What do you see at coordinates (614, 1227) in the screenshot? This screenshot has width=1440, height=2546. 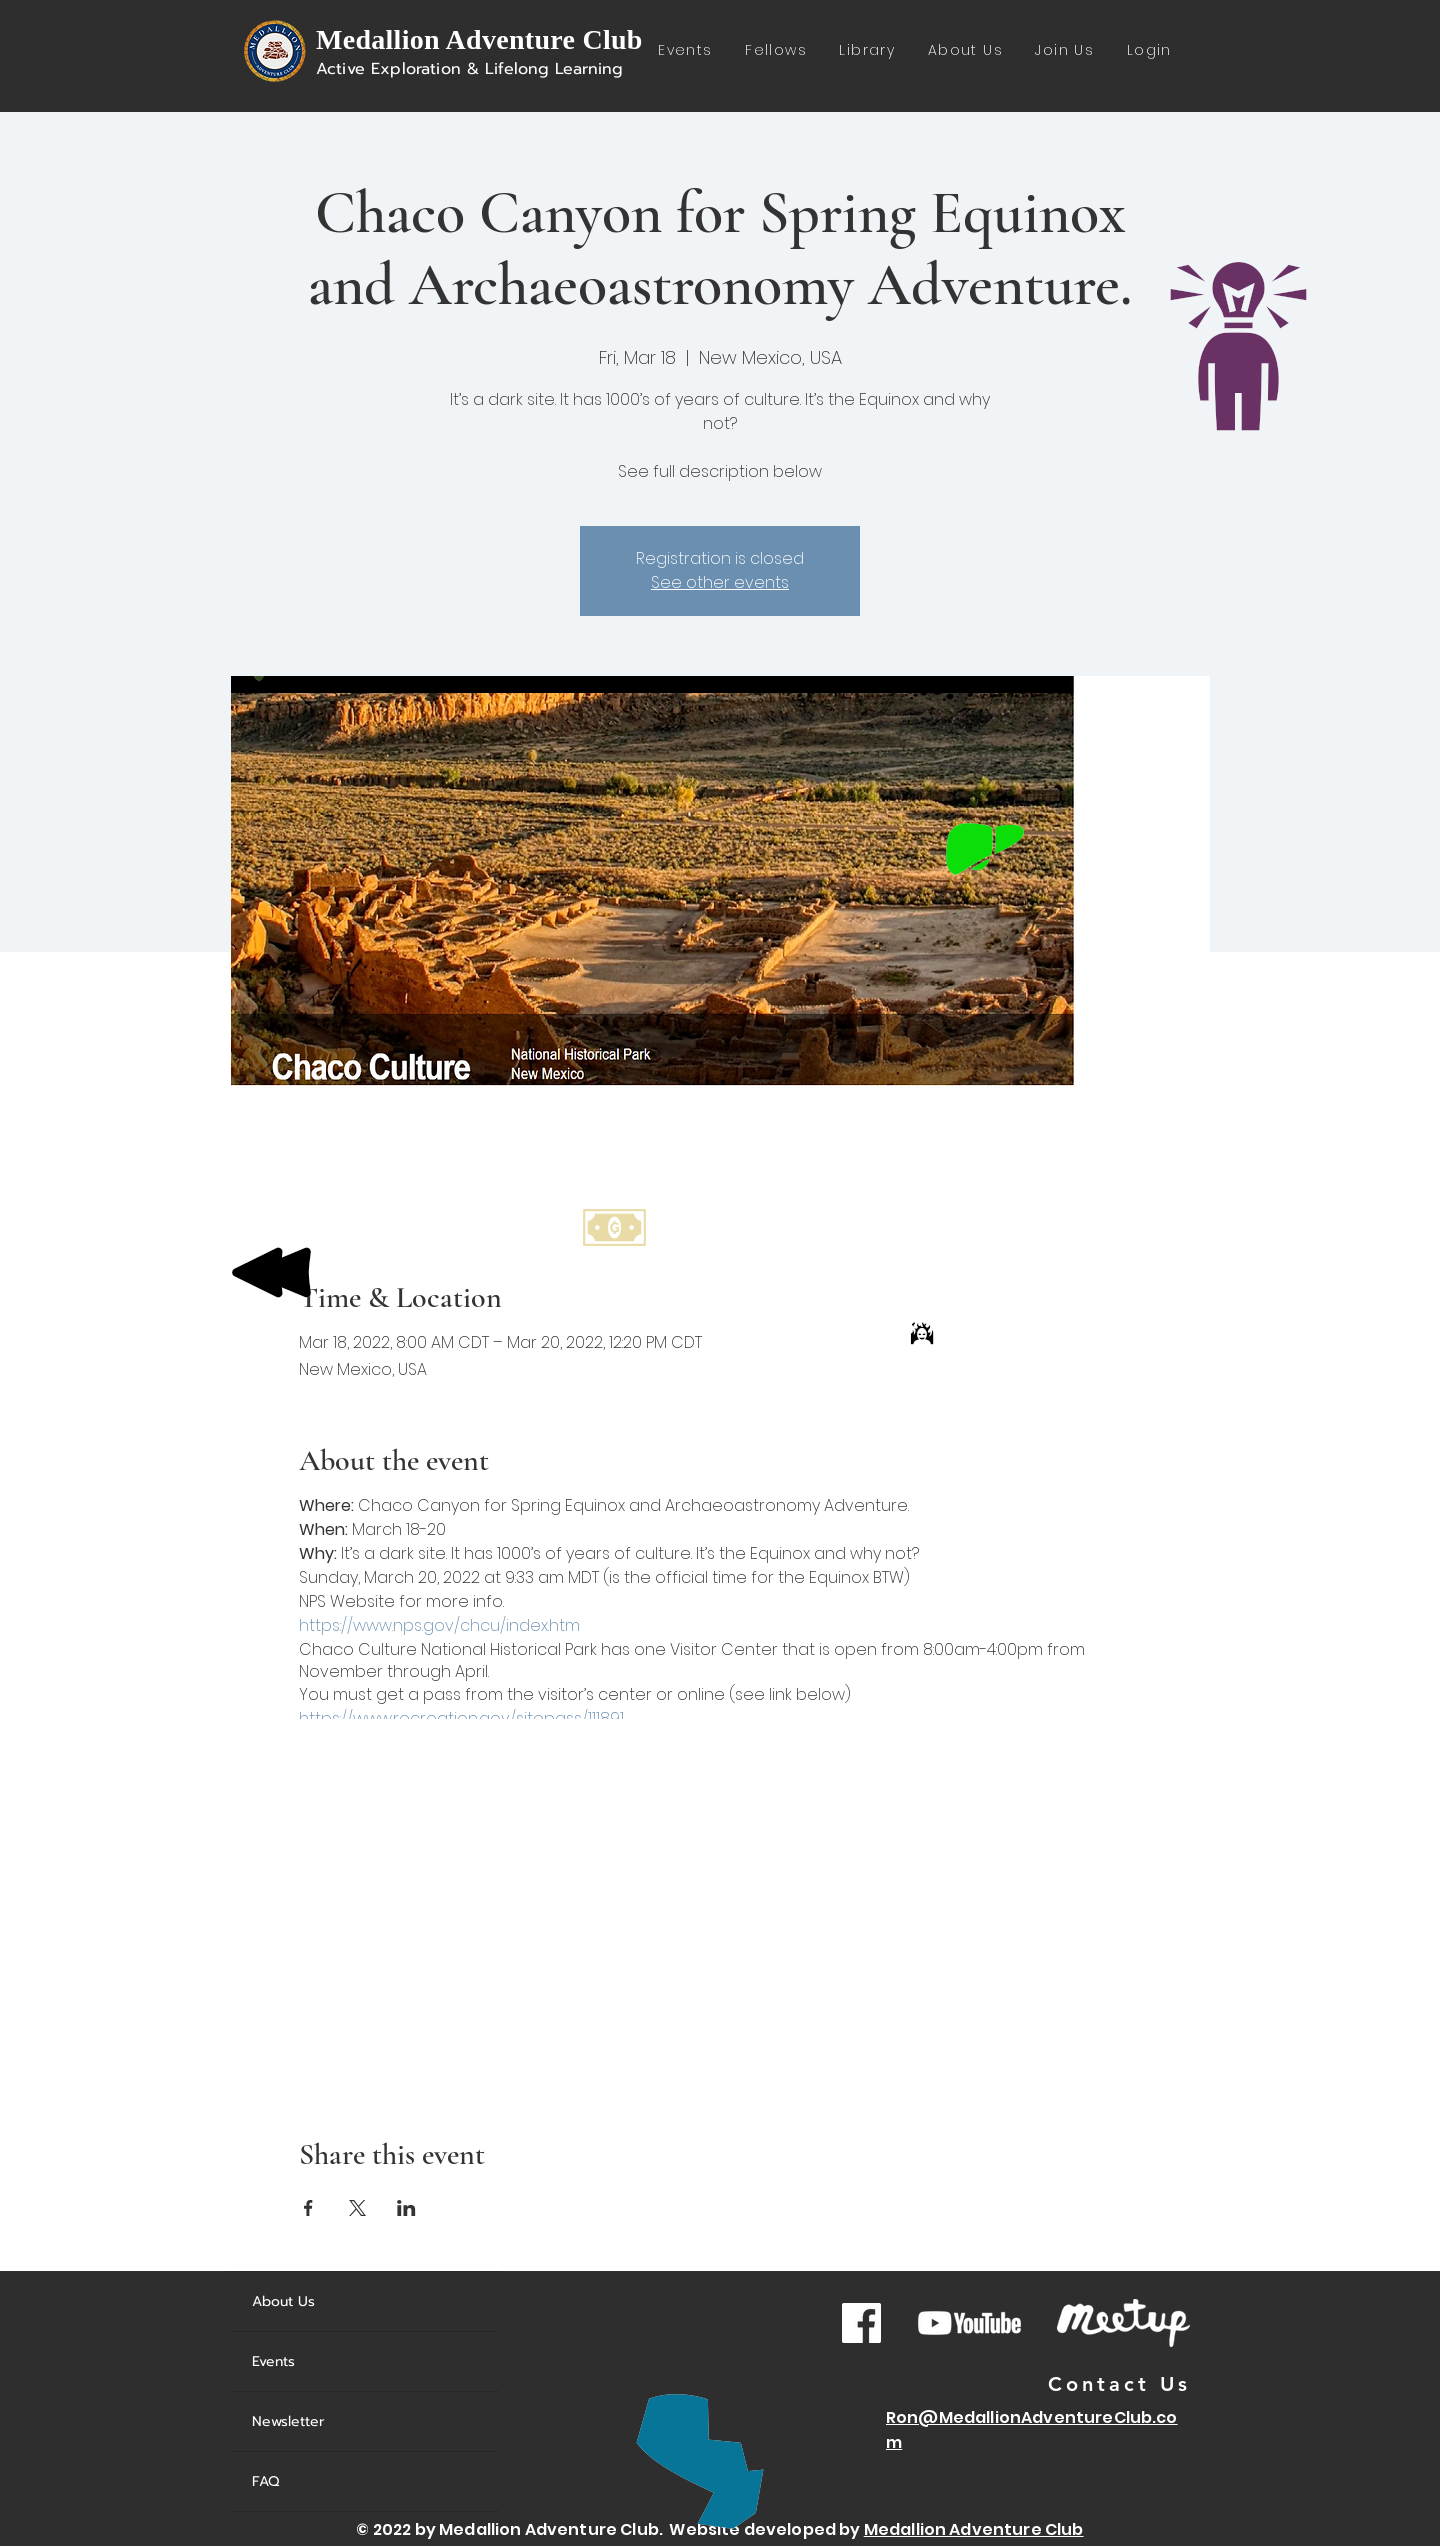 I see `view your wallet or balance` at bounding box center [614, 1227].